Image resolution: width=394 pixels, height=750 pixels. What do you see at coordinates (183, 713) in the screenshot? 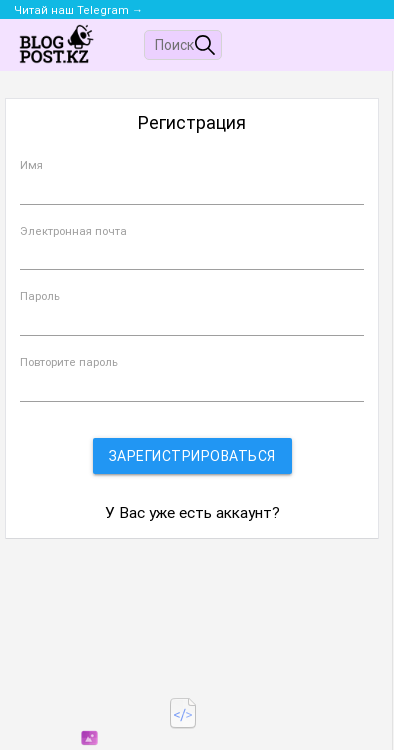
I see `an HTML or code file` at bounding box center [183, 713].